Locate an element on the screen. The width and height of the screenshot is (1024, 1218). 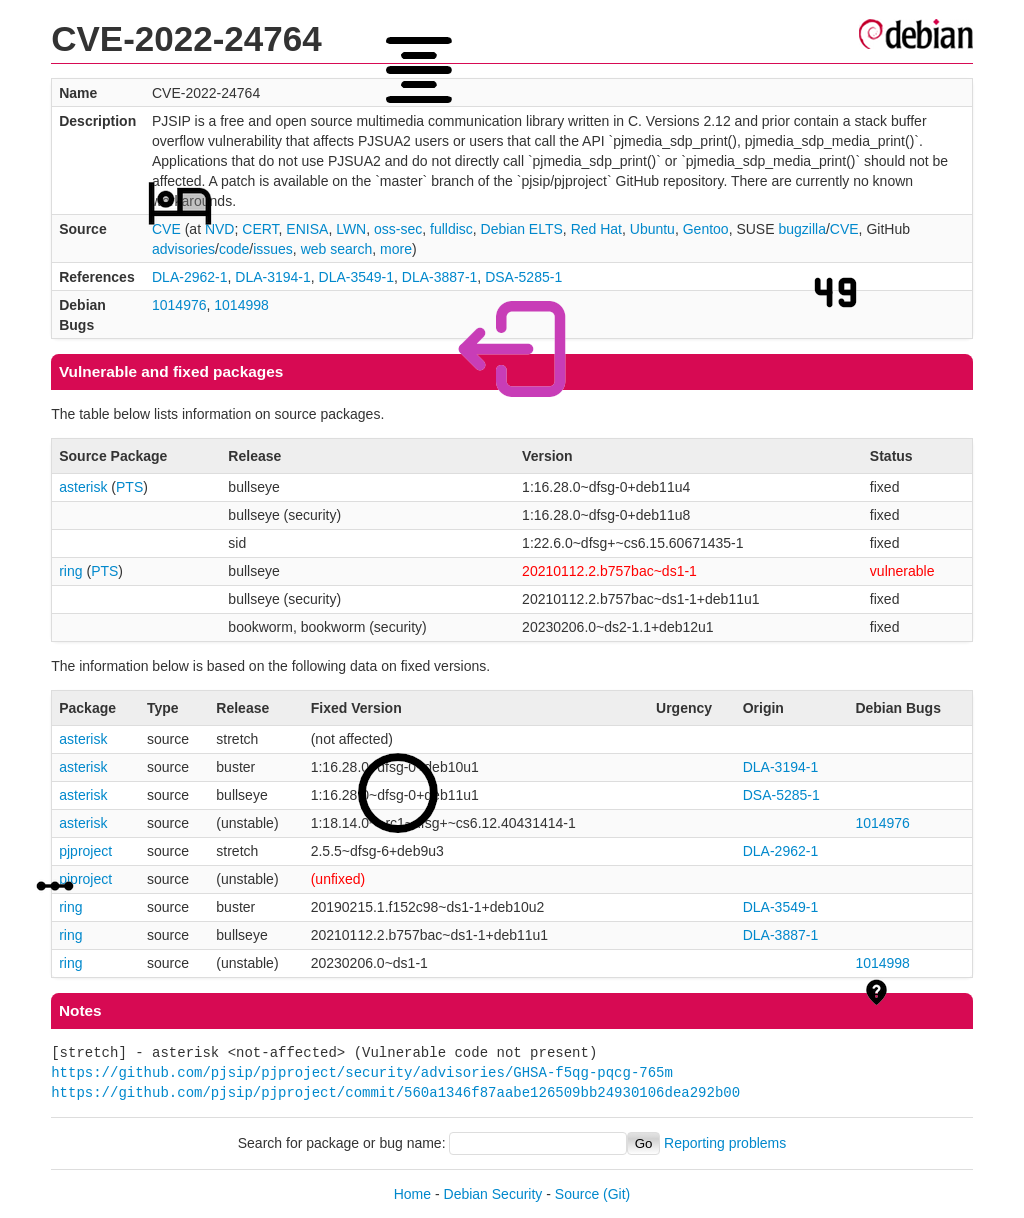
find nearby hotels or accommodations is located at coordinates (180, 202).